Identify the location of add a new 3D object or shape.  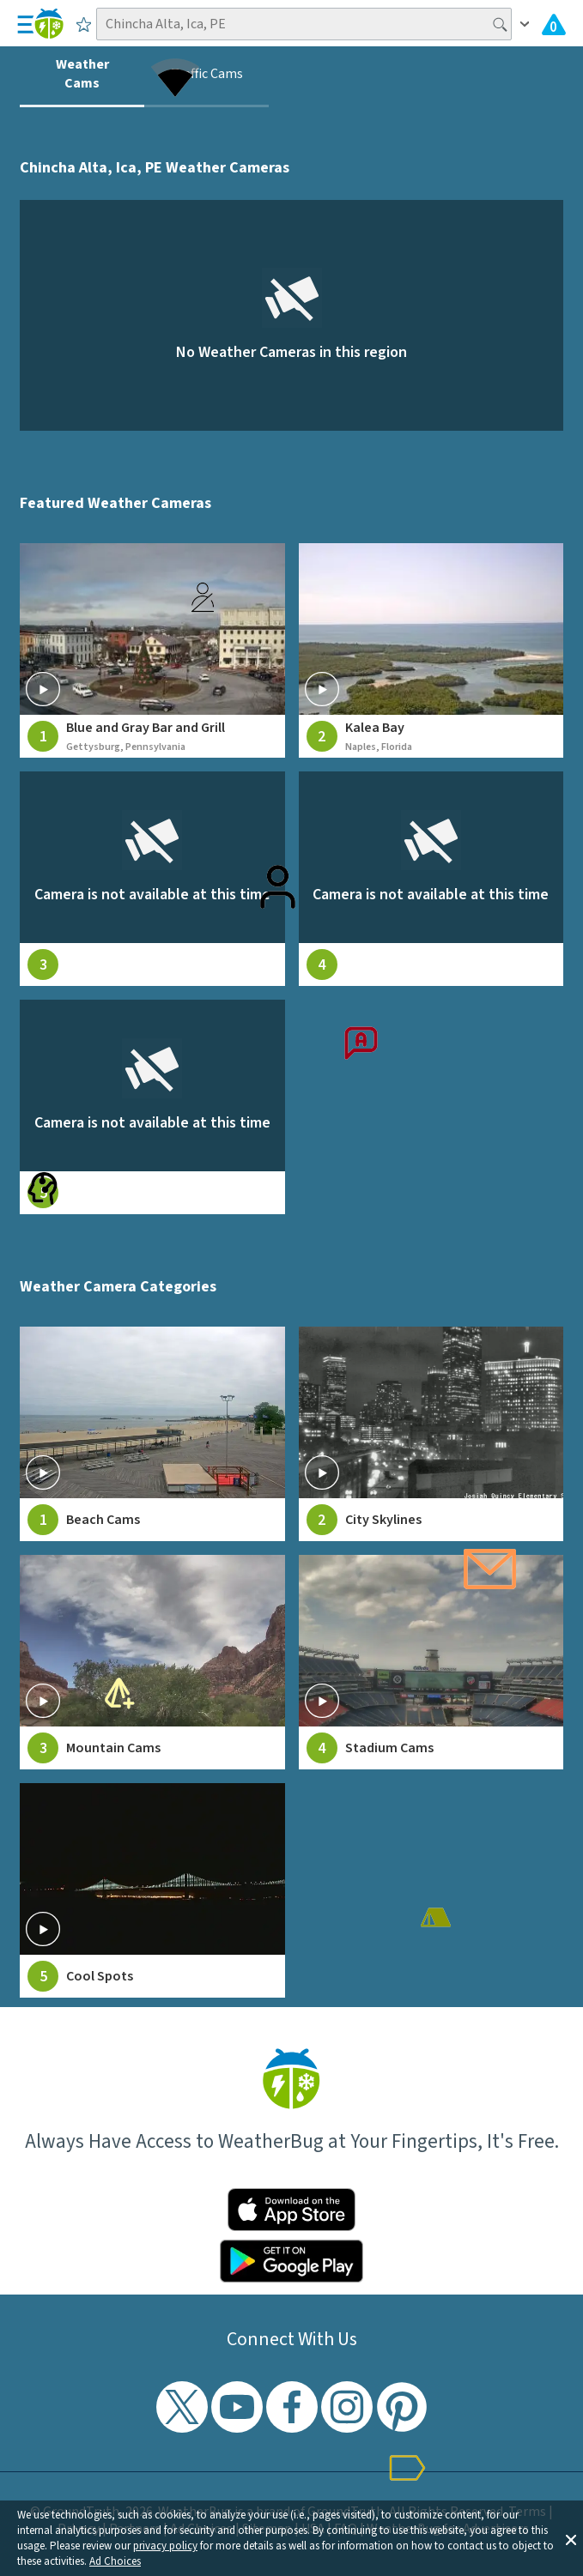
(118, 1693).